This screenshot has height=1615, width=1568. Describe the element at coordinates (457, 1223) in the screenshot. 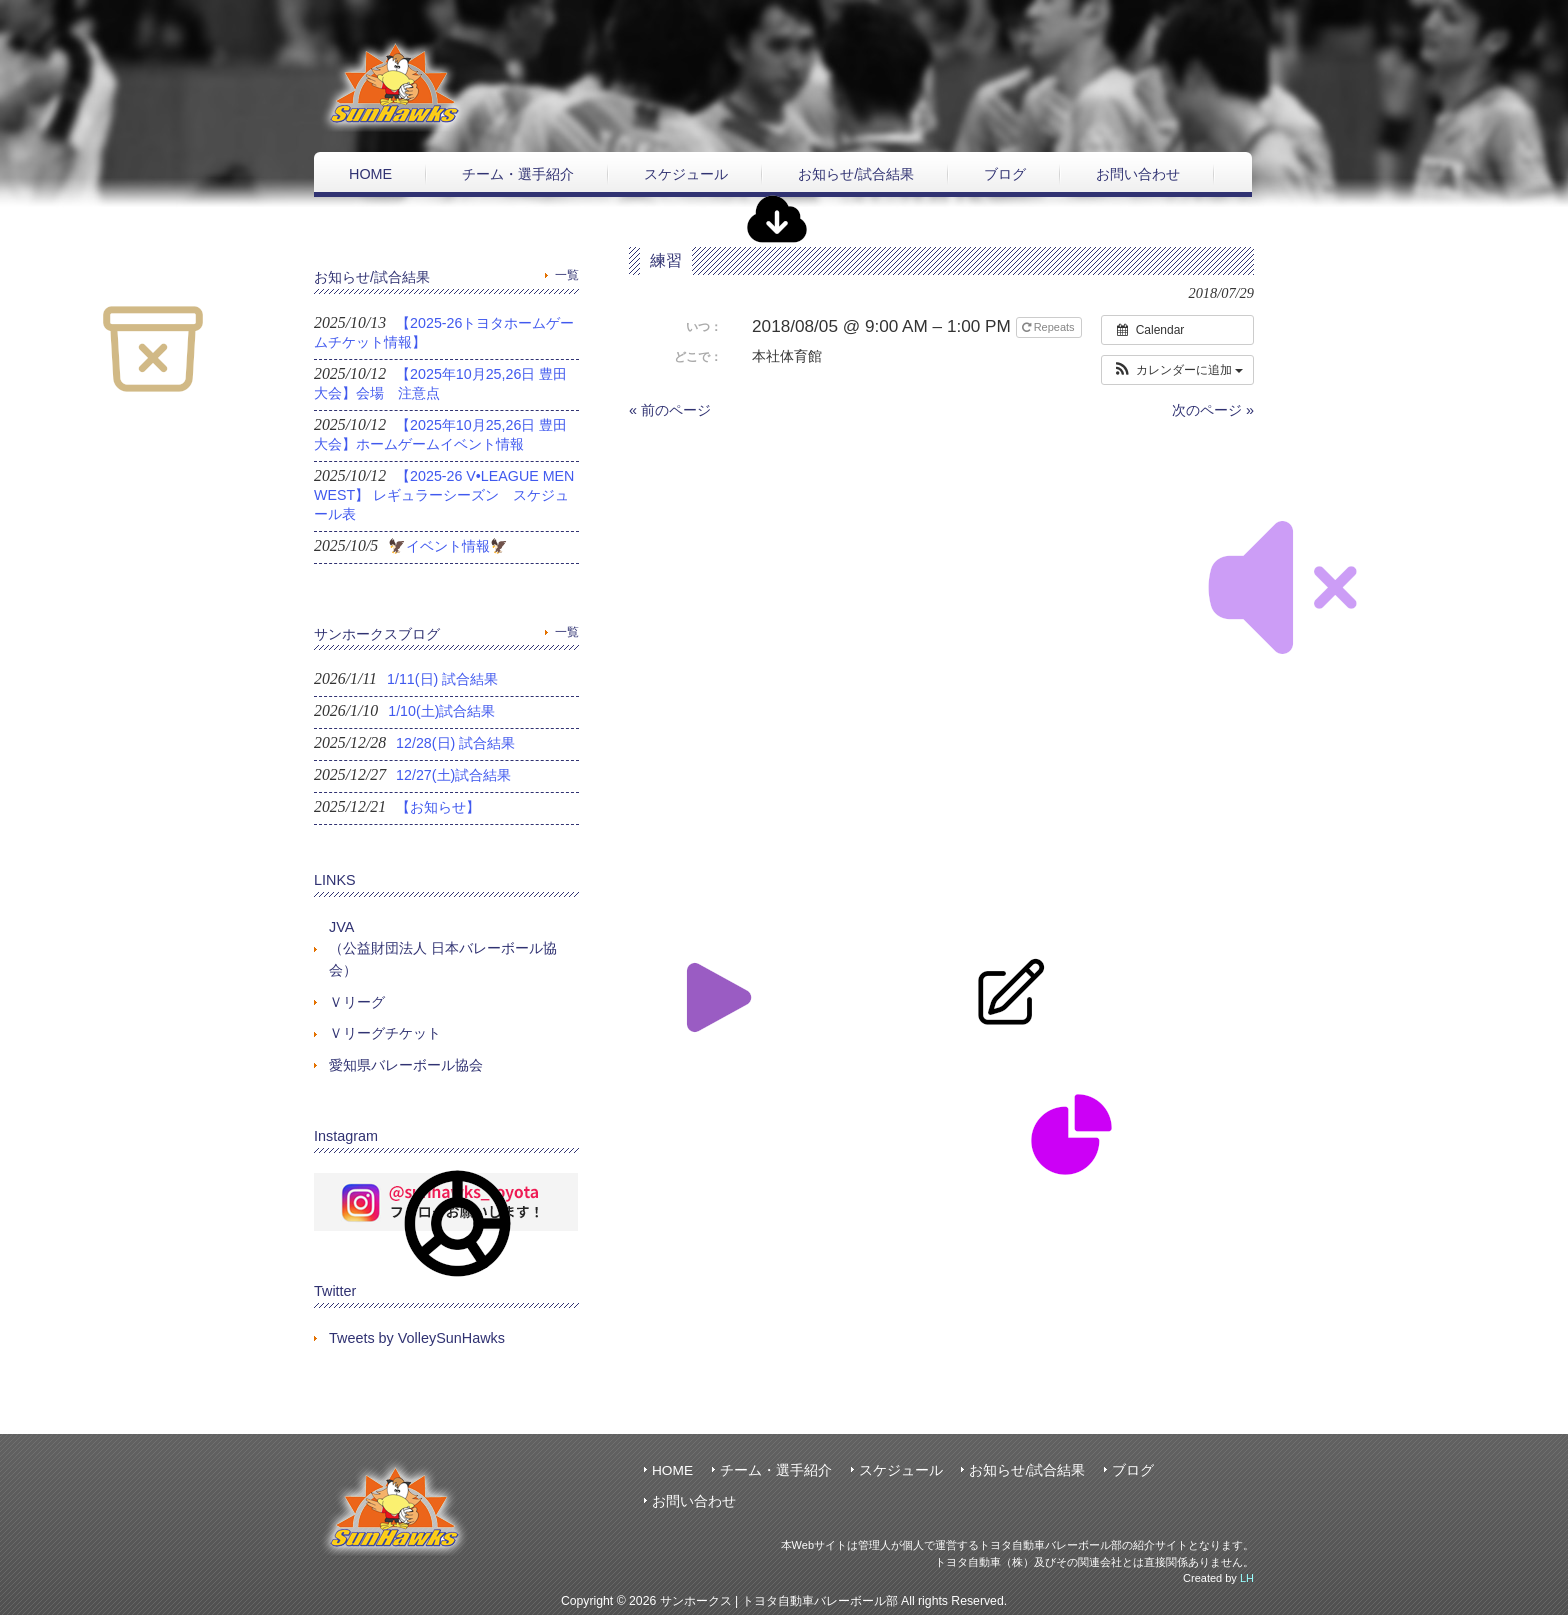

I see `view data breakdown in a donut chart` at that location.